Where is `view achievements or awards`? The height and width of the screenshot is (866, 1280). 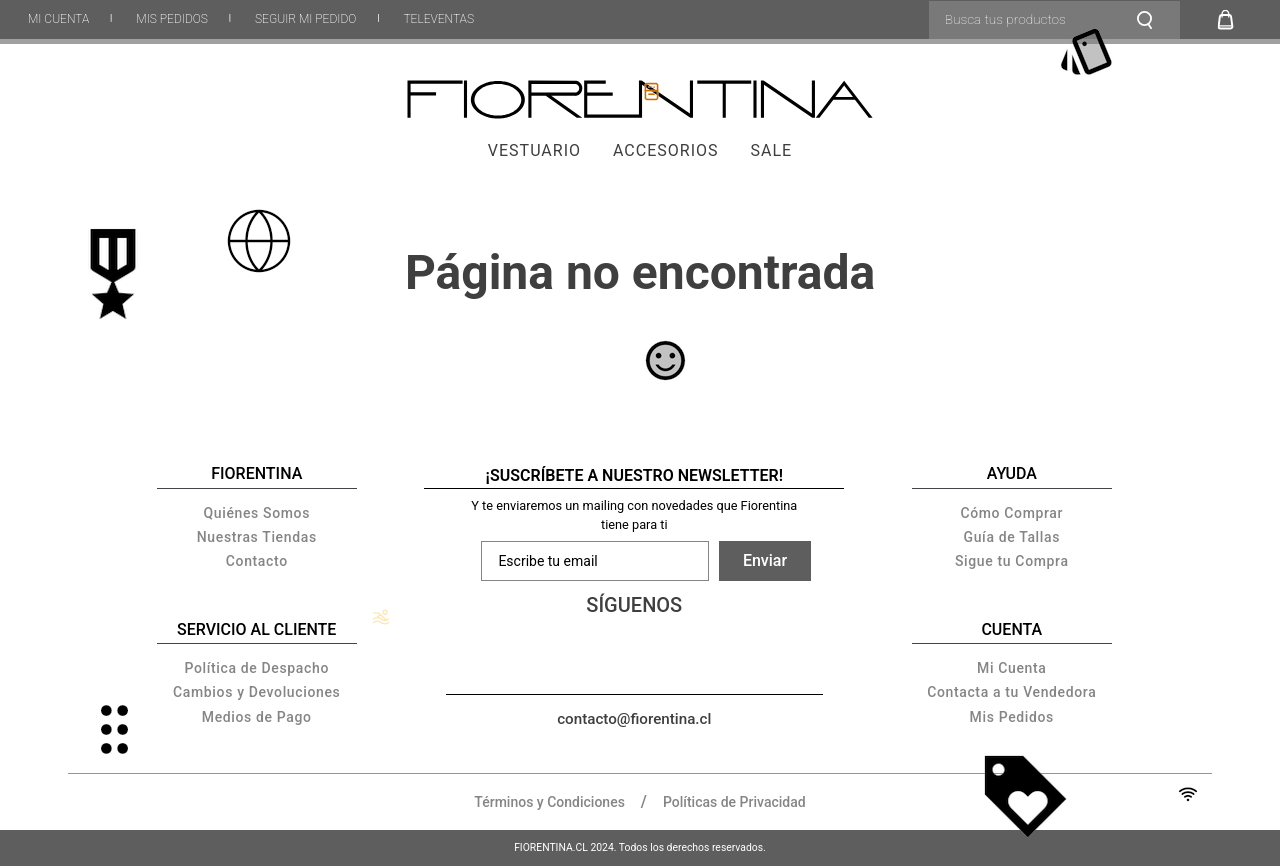 view achievements or awards is located at coordinates (113, 274).